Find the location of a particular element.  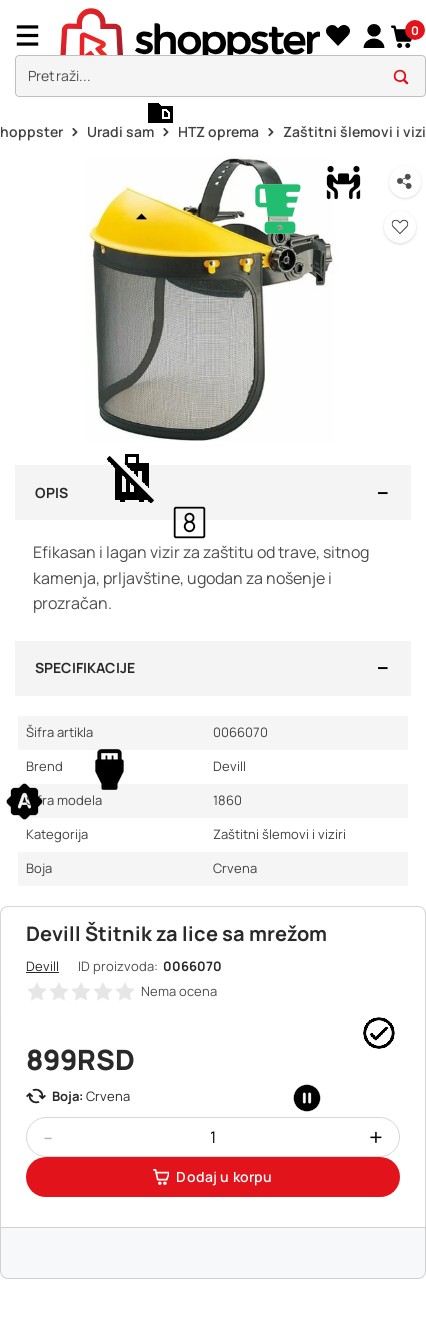

indicates item number eight in a list or sequence is located at coordinates (189, 522).